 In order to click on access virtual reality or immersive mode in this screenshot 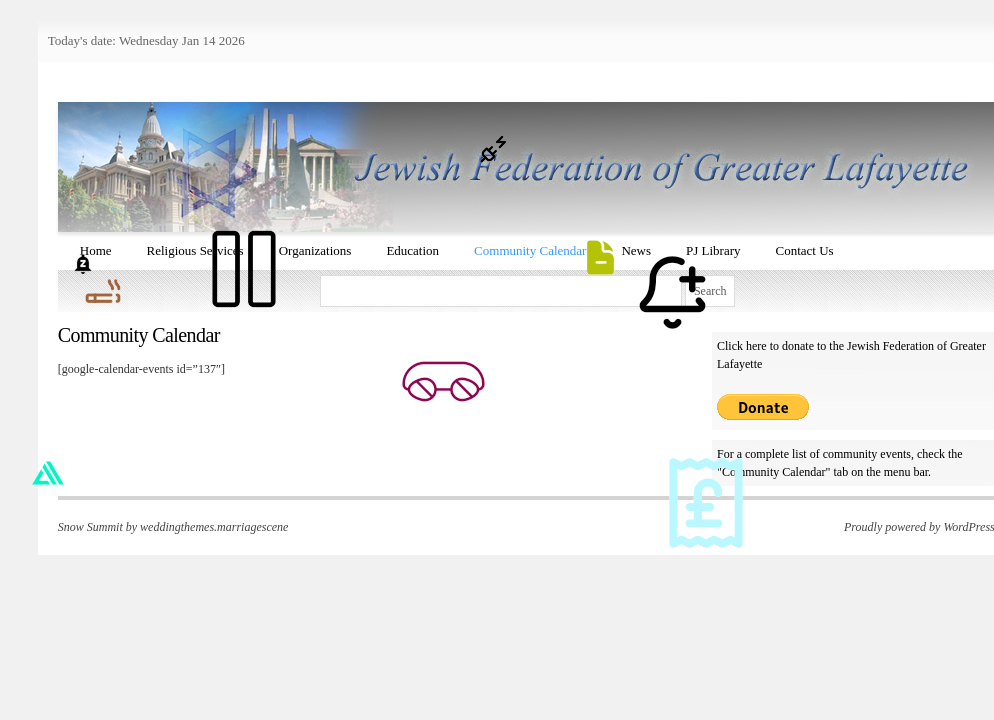, I will do `click(443, 381)`.